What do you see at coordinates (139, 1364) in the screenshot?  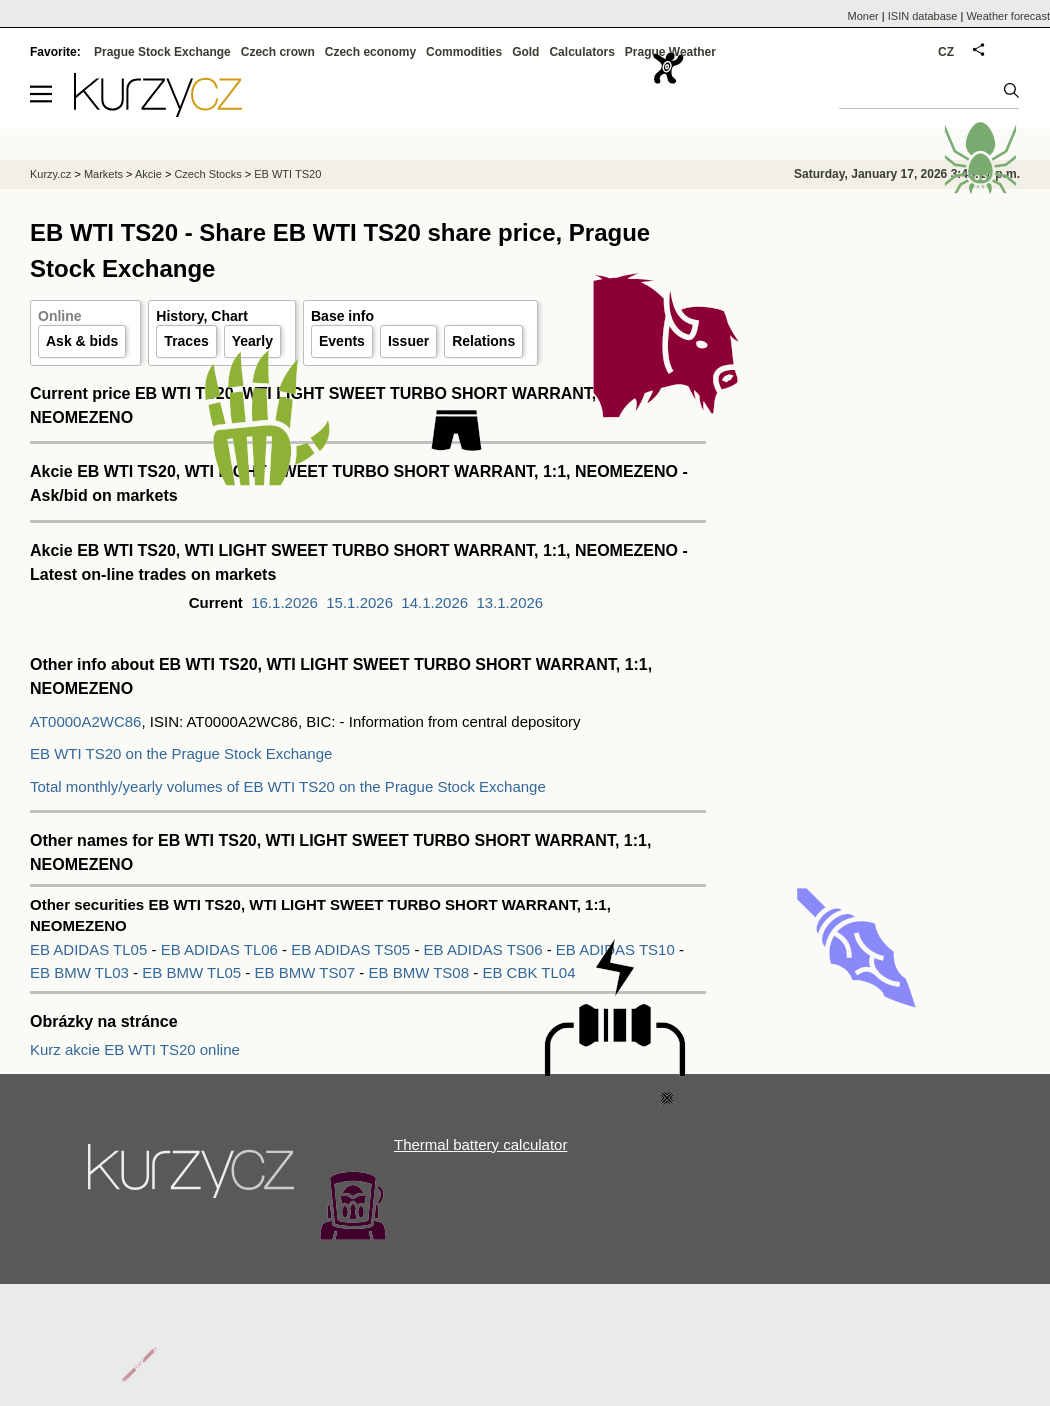 I see `select bo staff as your weapon` at bounding box center [139, 1364].